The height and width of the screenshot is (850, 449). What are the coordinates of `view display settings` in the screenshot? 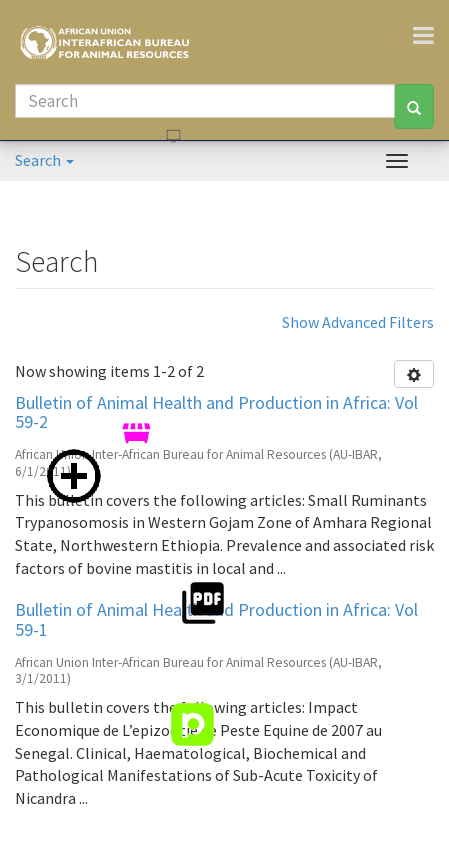 It's located at (173, 135).